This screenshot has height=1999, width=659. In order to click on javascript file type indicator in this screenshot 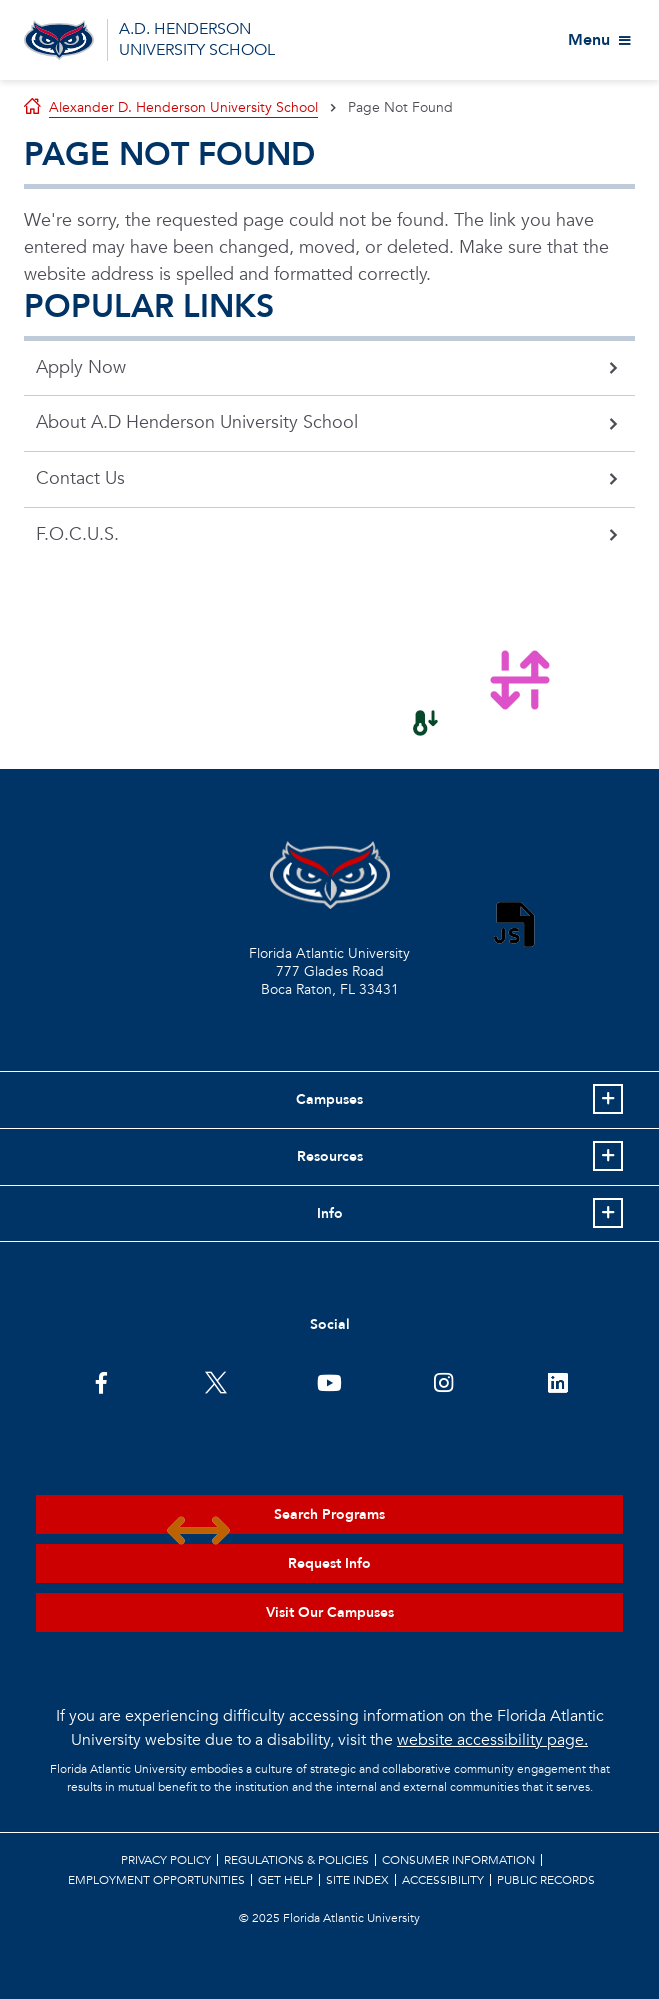, I will do `click(515, 924)`.